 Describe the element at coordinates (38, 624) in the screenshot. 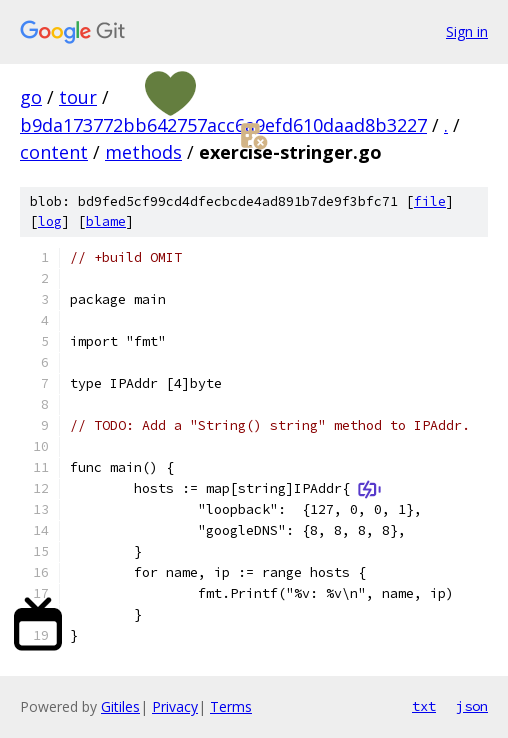

I see `access tv or video streaming` at that location.